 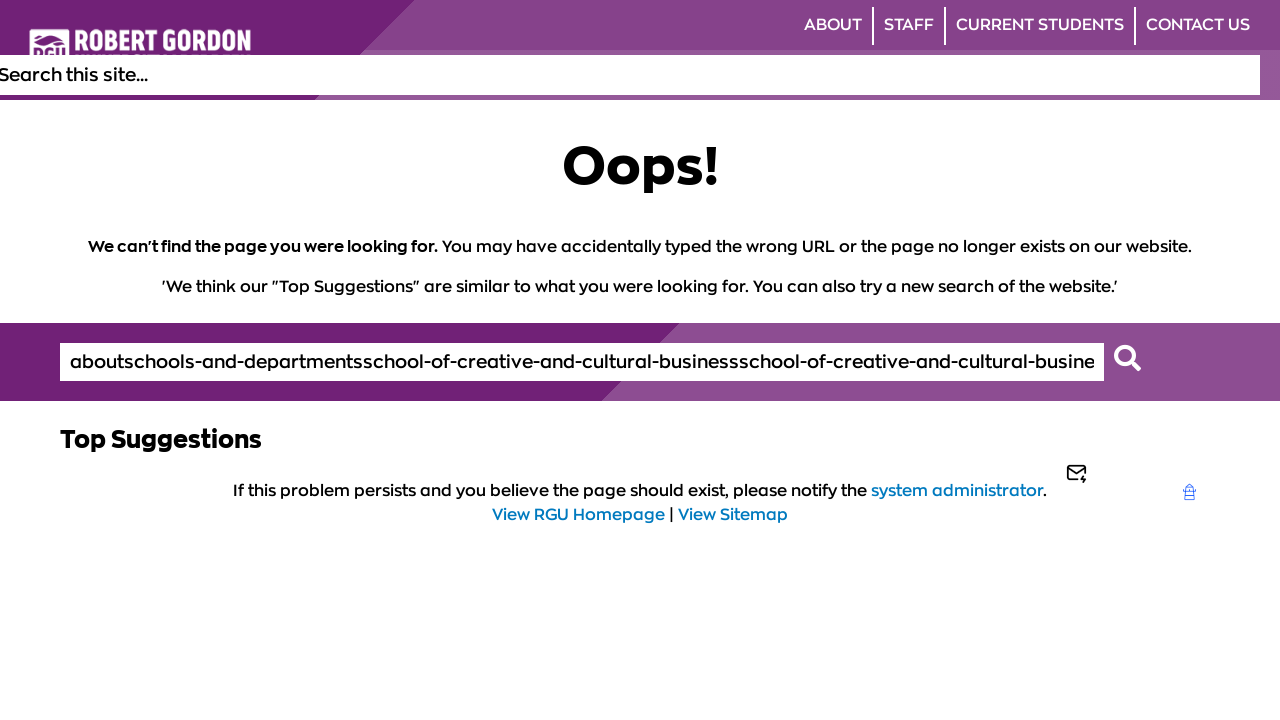 What do you see at coordinates (1189, 492) in the screenshot?
I see `access website accessibility or SEO audit tools` at bounding box center [1189, 492].